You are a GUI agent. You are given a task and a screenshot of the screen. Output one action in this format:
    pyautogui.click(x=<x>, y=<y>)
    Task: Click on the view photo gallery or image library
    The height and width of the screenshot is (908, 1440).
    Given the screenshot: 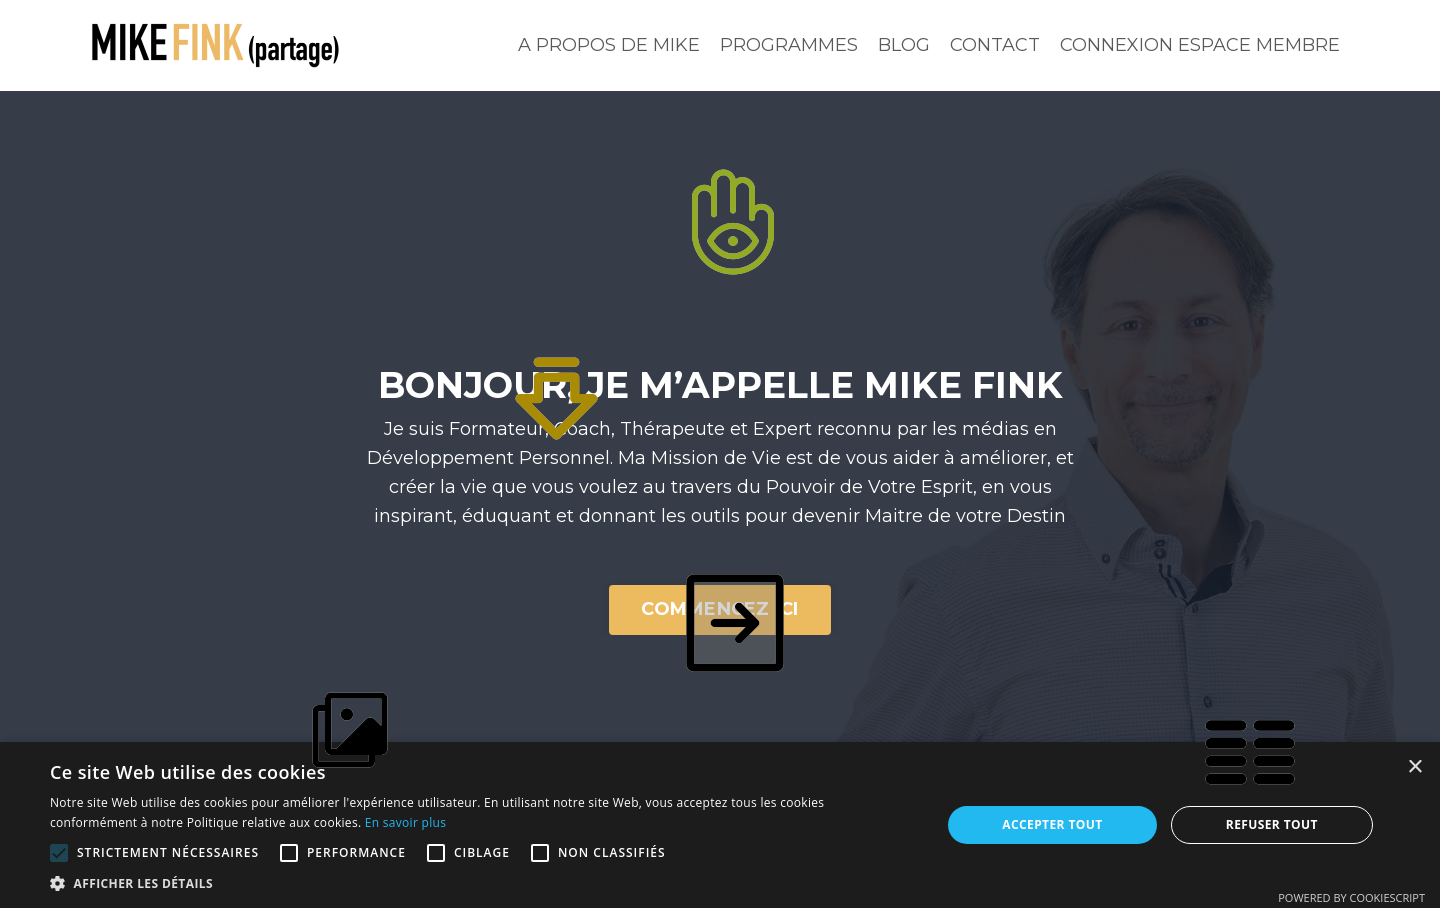 What is the action you would take?
    pyautogui.click(x=350, y=730)
    